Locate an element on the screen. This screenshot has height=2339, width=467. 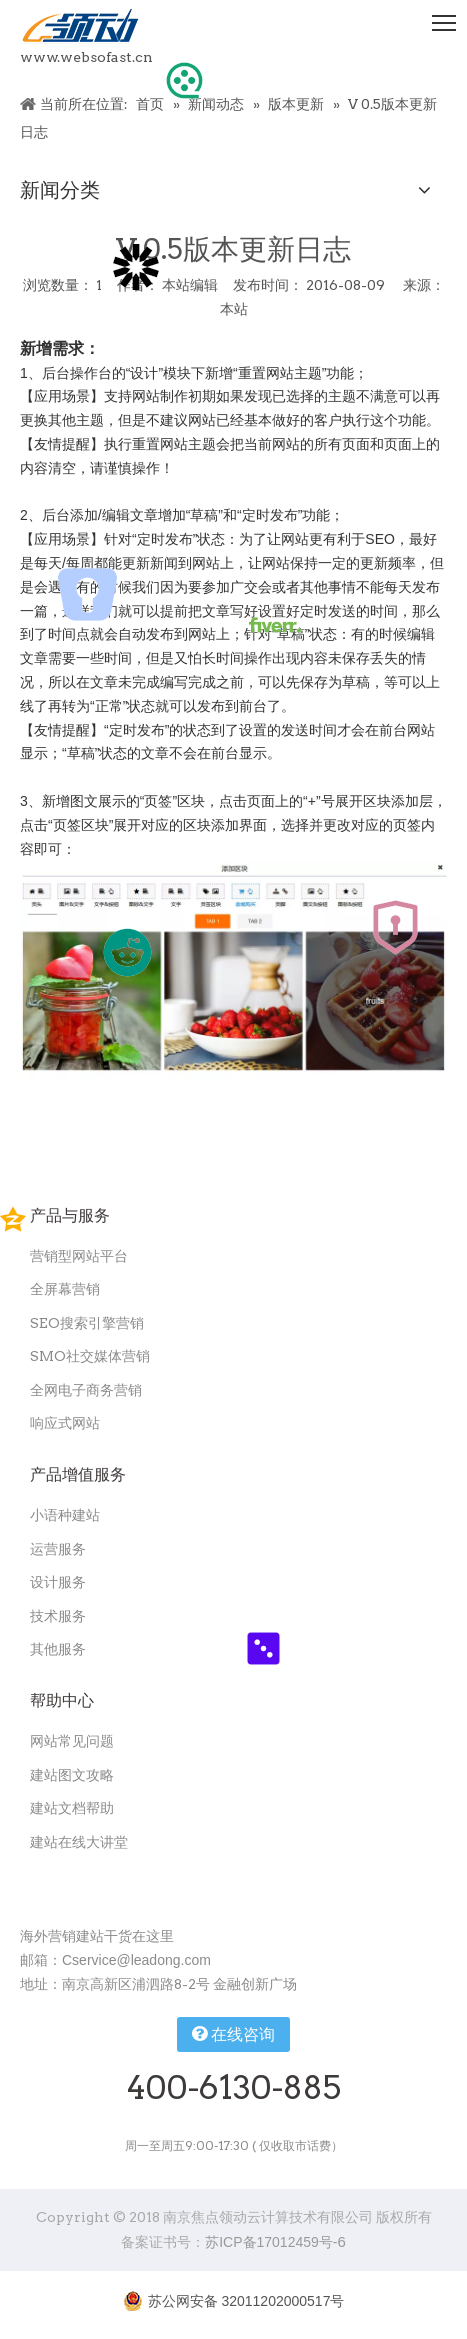
open Qzone social network is located at coordinates (13, 1219).